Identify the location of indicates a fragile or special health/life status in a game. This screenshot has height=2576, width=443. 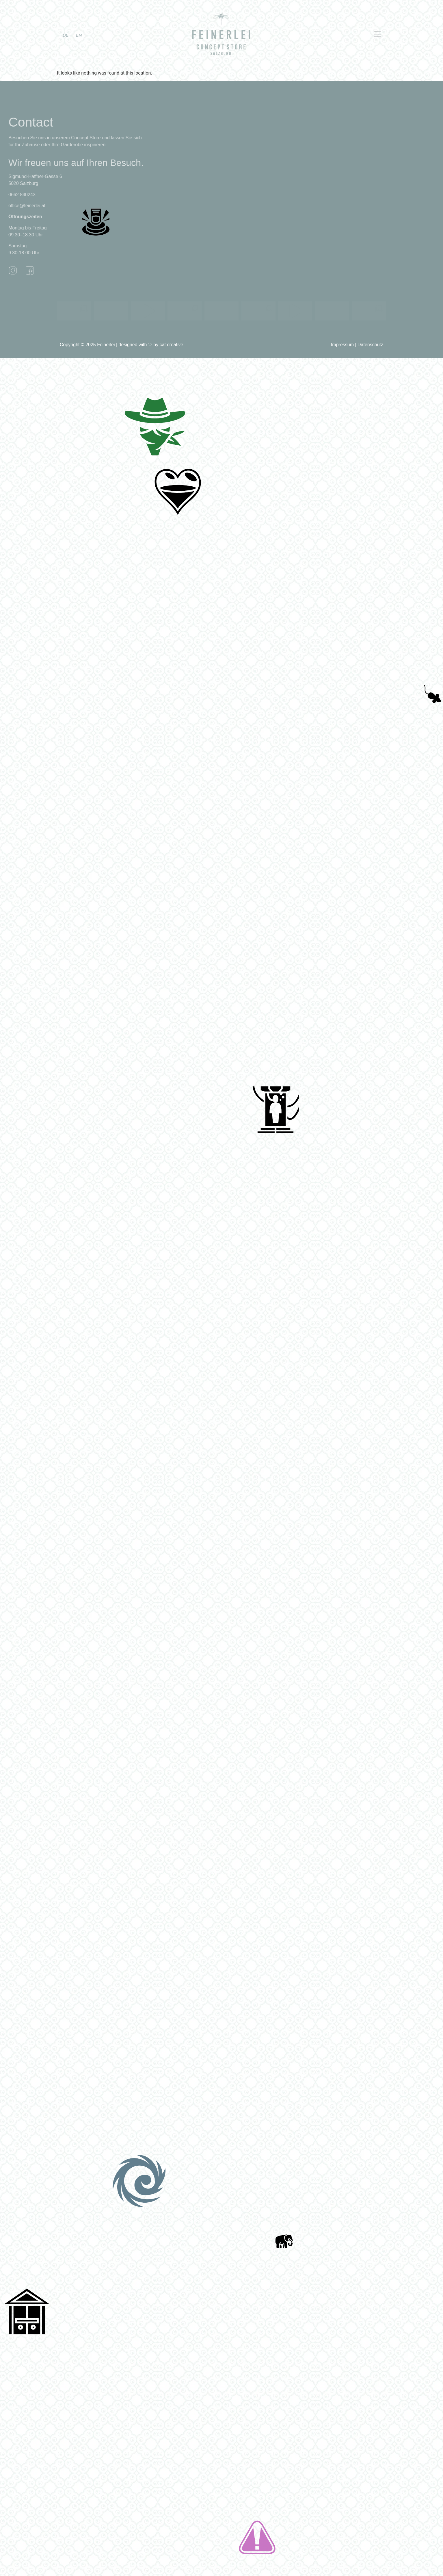
(177, 492).